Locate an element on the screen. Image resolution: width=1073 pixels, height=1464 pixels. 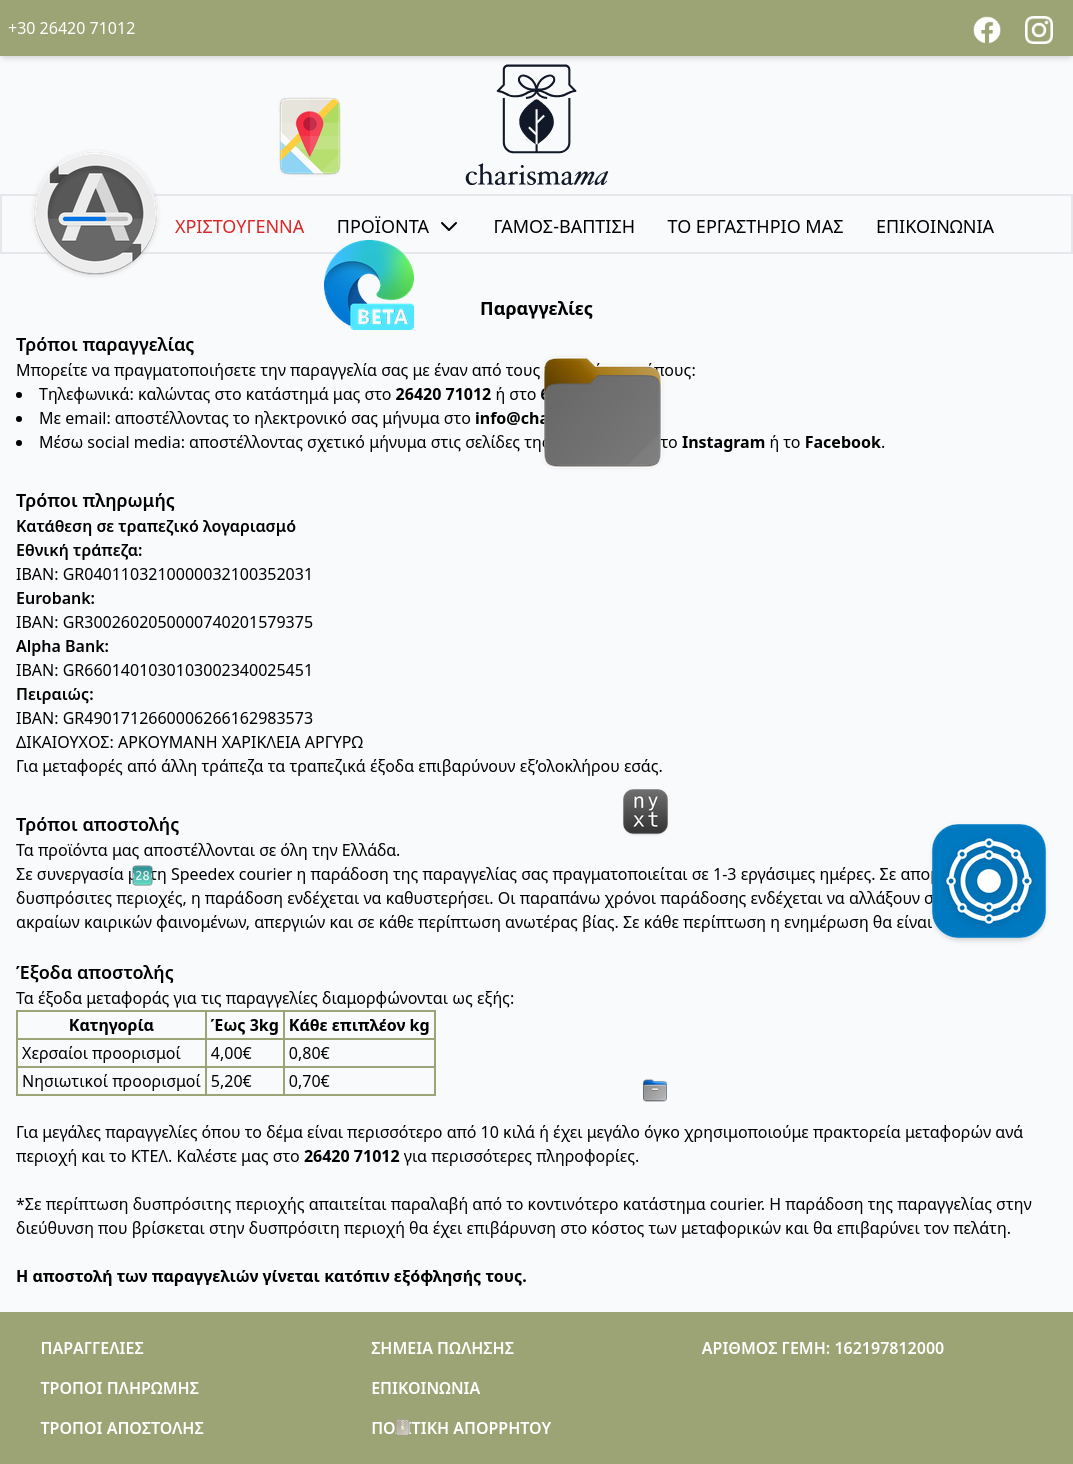
open the calendar app is located at coordinates (142, 875).